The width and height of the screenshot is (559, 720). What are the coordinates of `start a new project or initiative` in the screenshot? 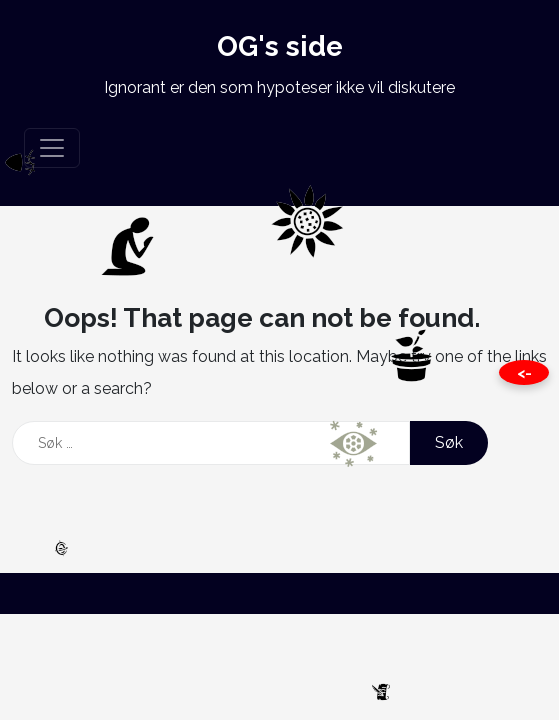 It's located at (411, 355).